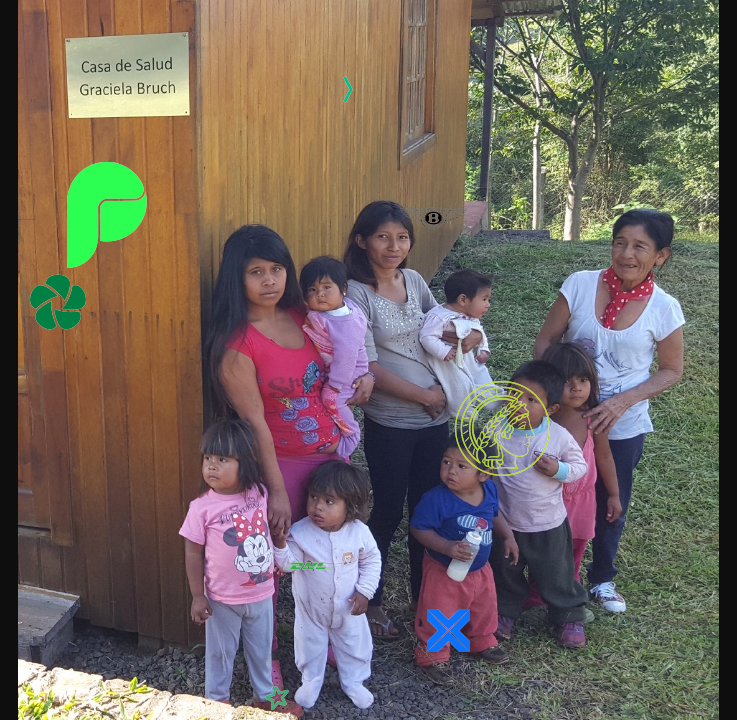  I want to click on apache spark logo, so click(277, 698).